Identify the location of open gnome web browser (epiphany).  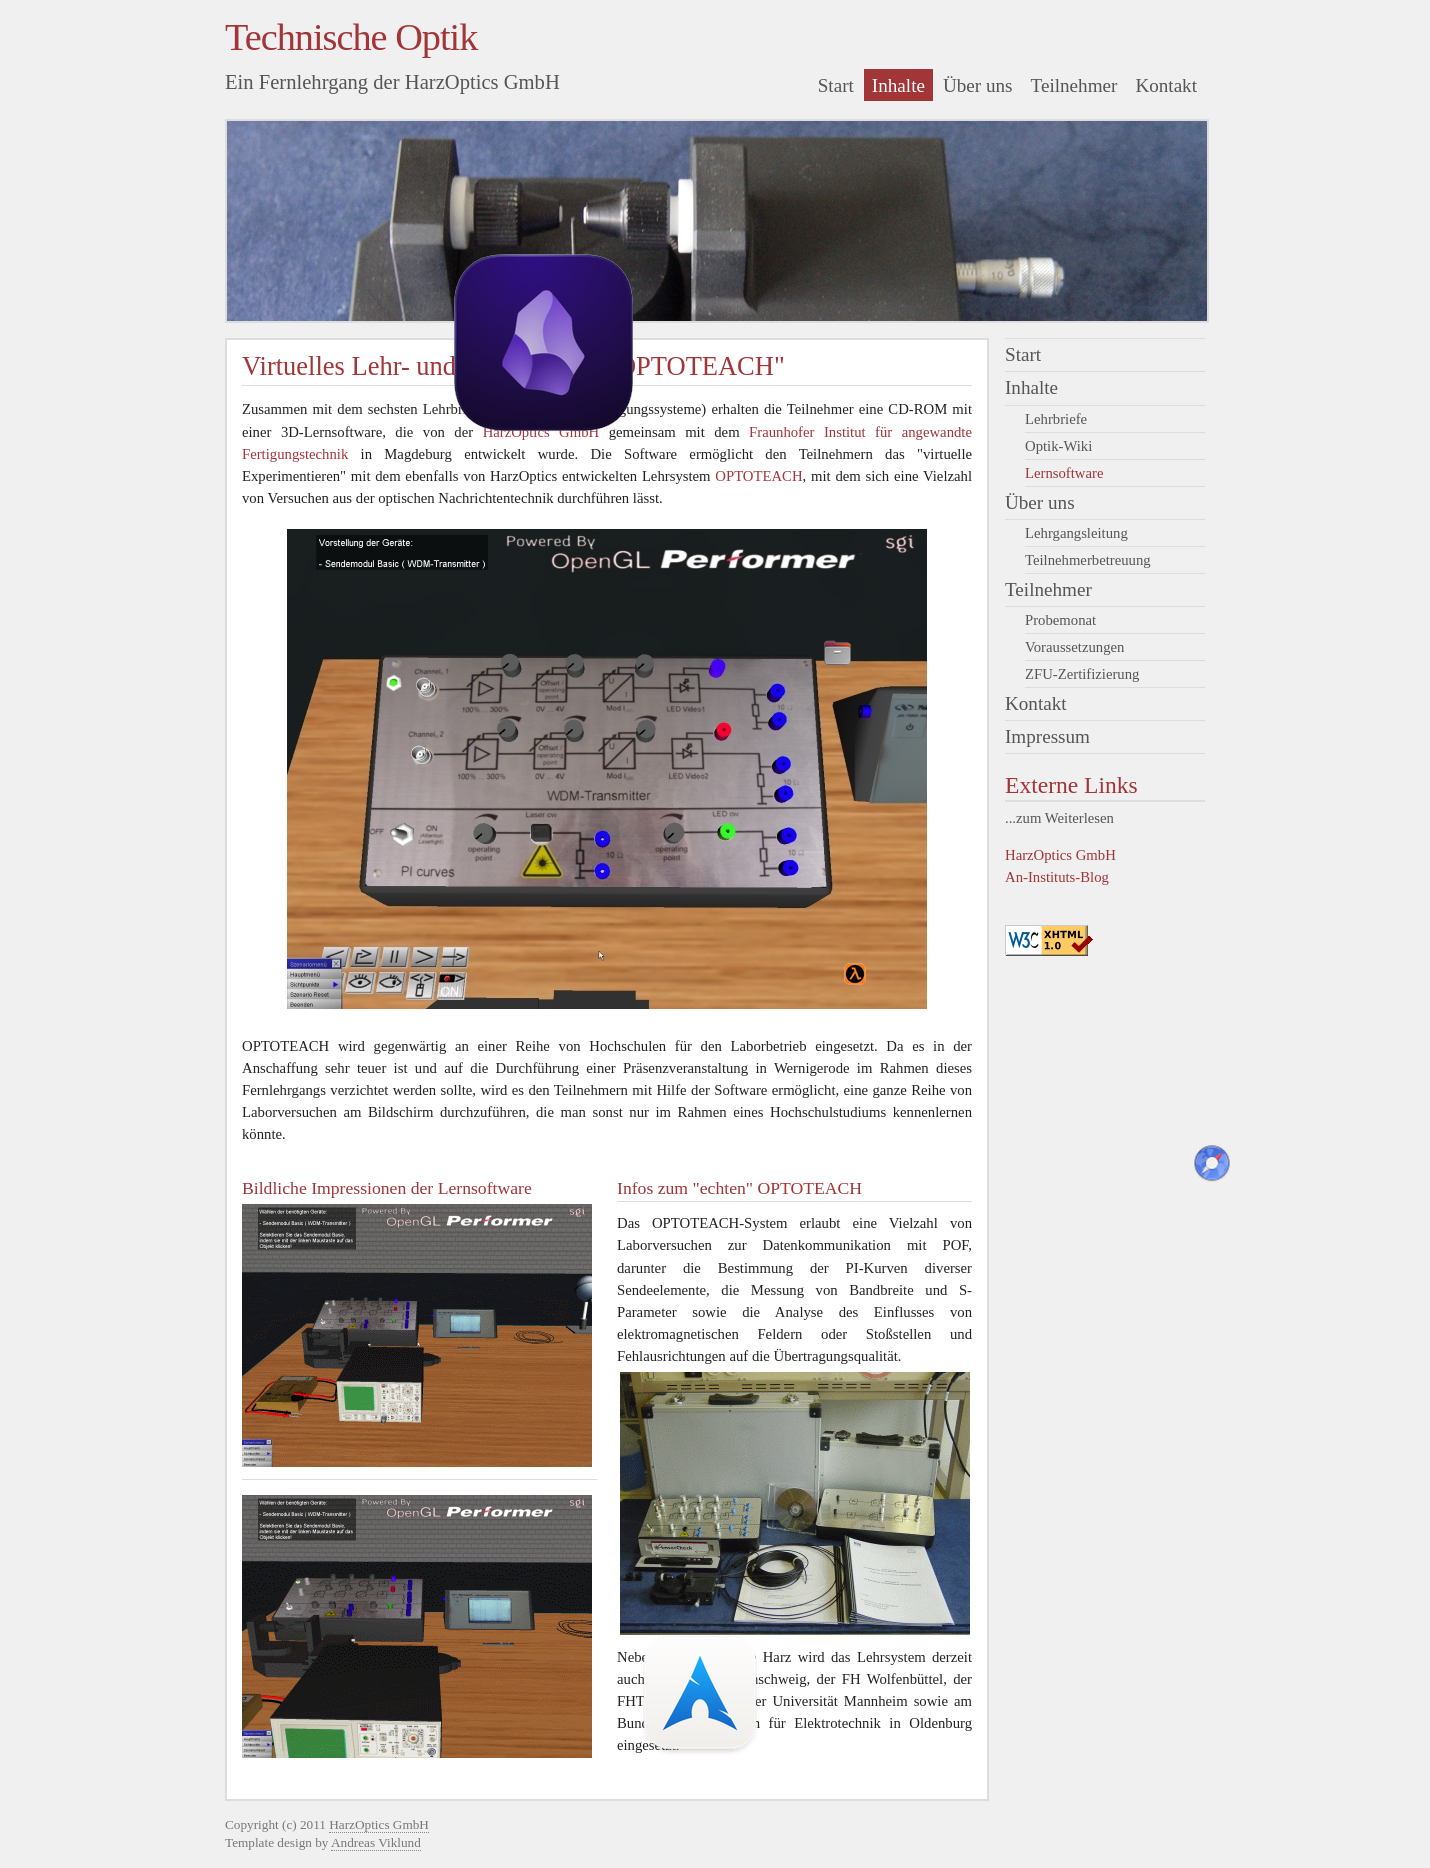
(1212, 1163).